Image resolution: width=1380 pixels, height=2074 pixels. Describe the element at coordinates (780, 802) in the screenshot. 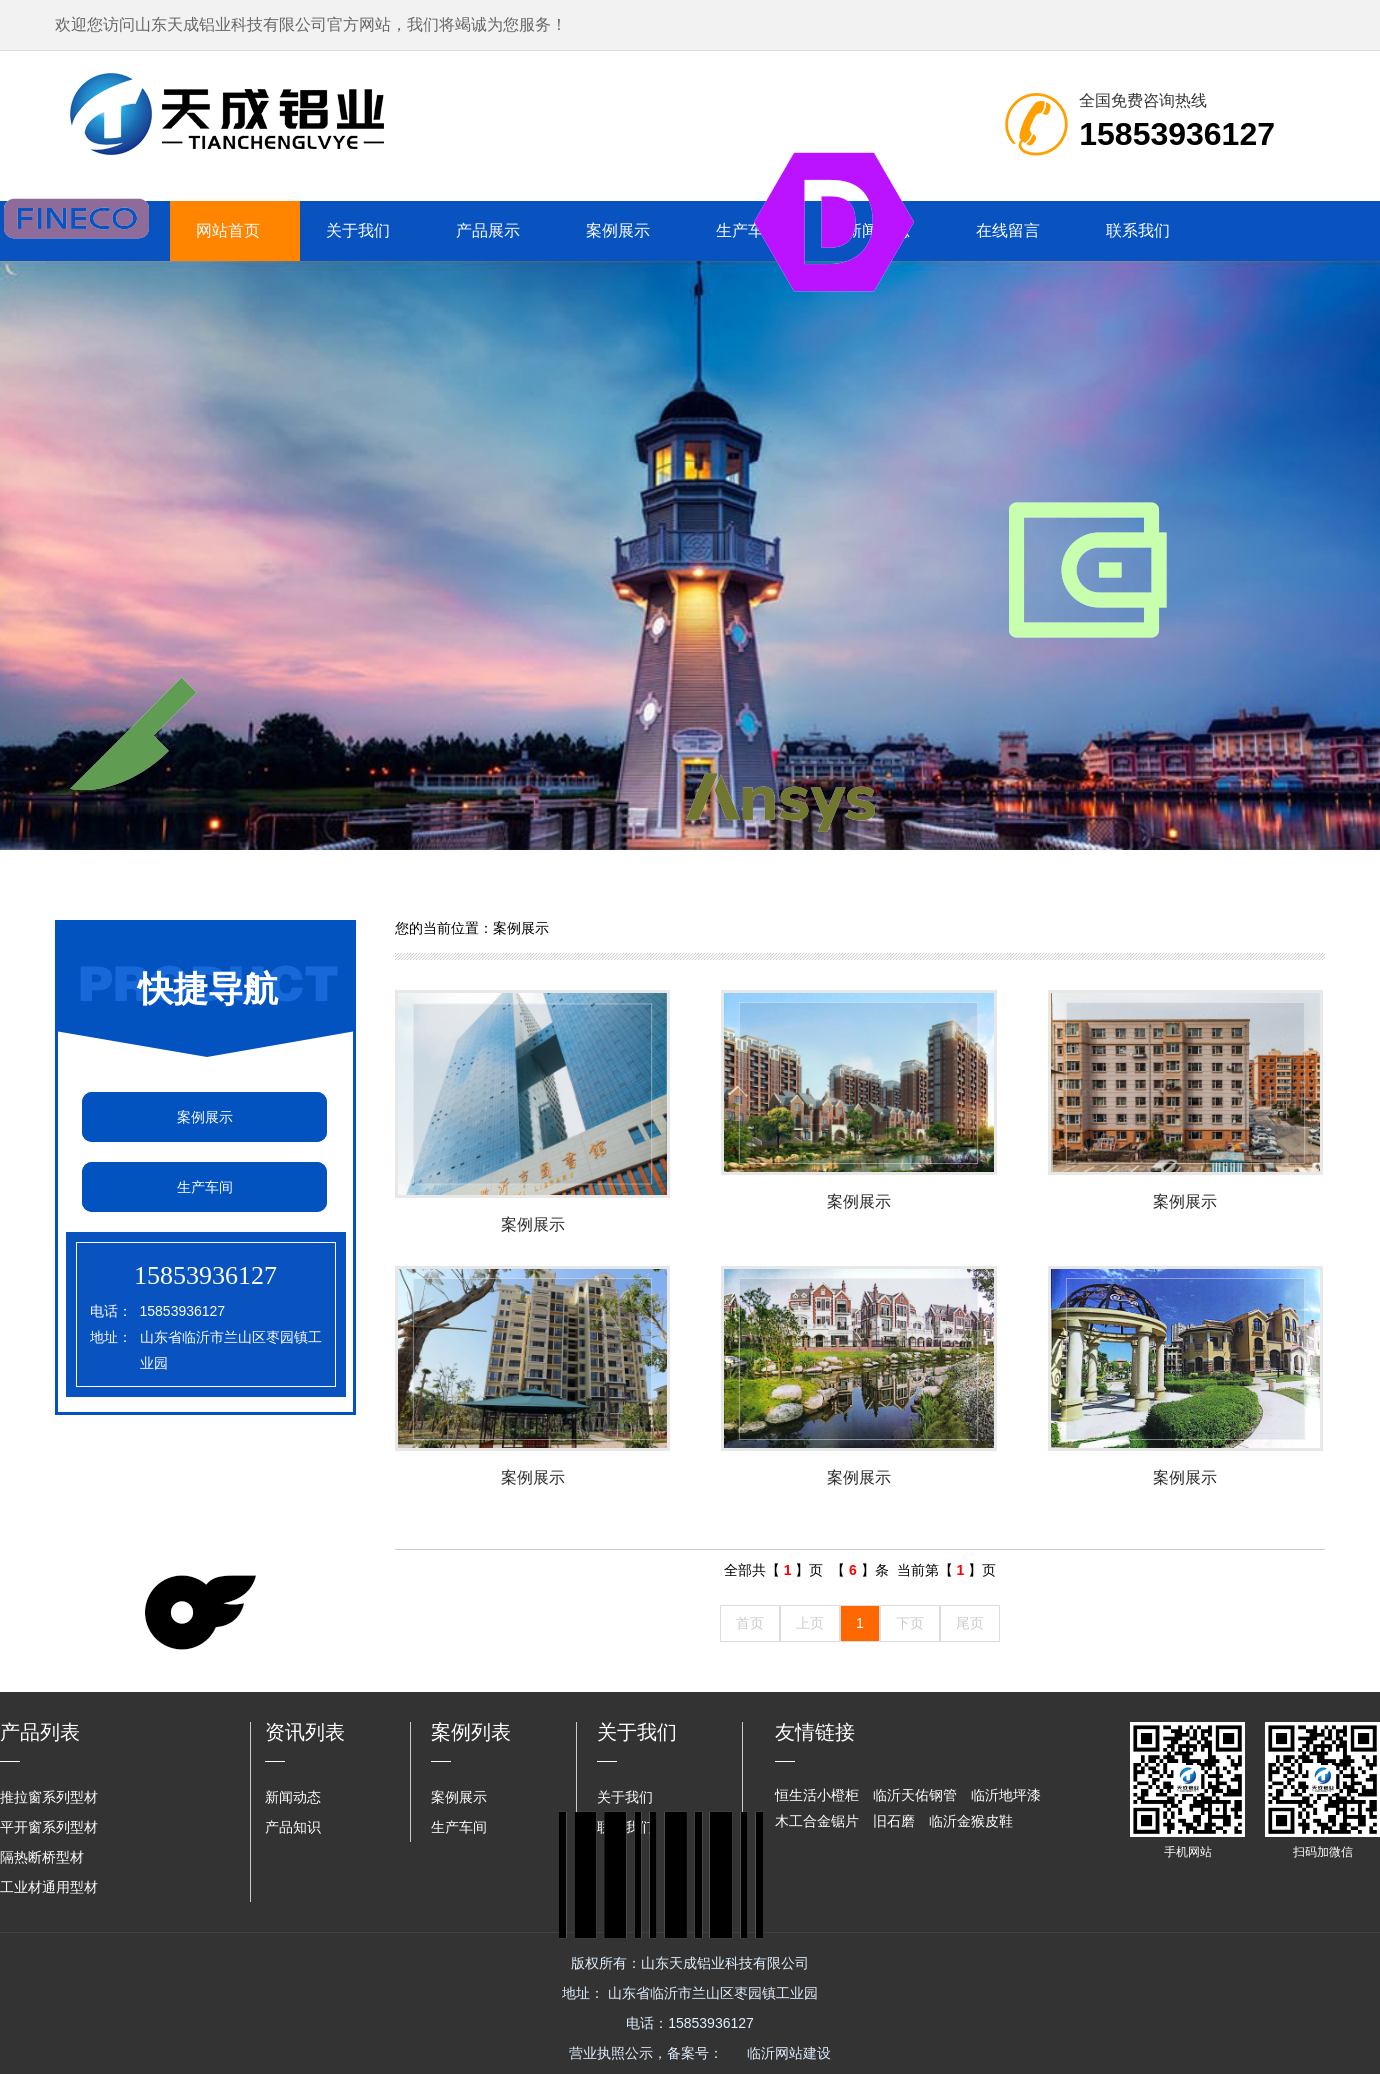

I see `ansys engineering simulation software logo` at that location.